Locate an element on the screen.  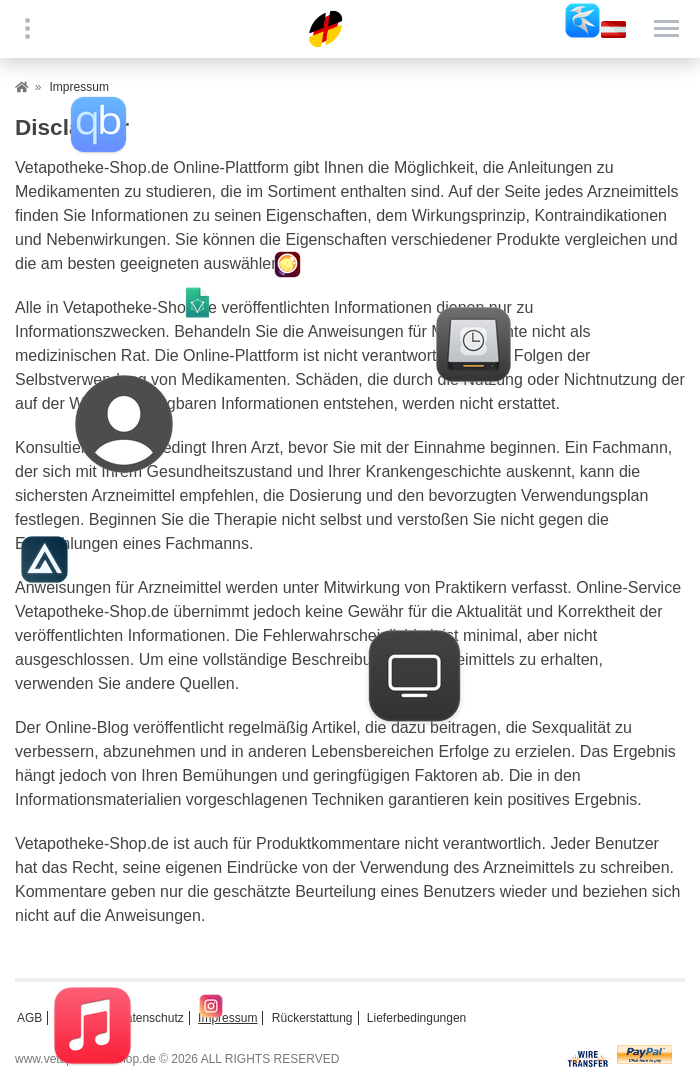
open oneshot game app is located at coordinates (287, 264).